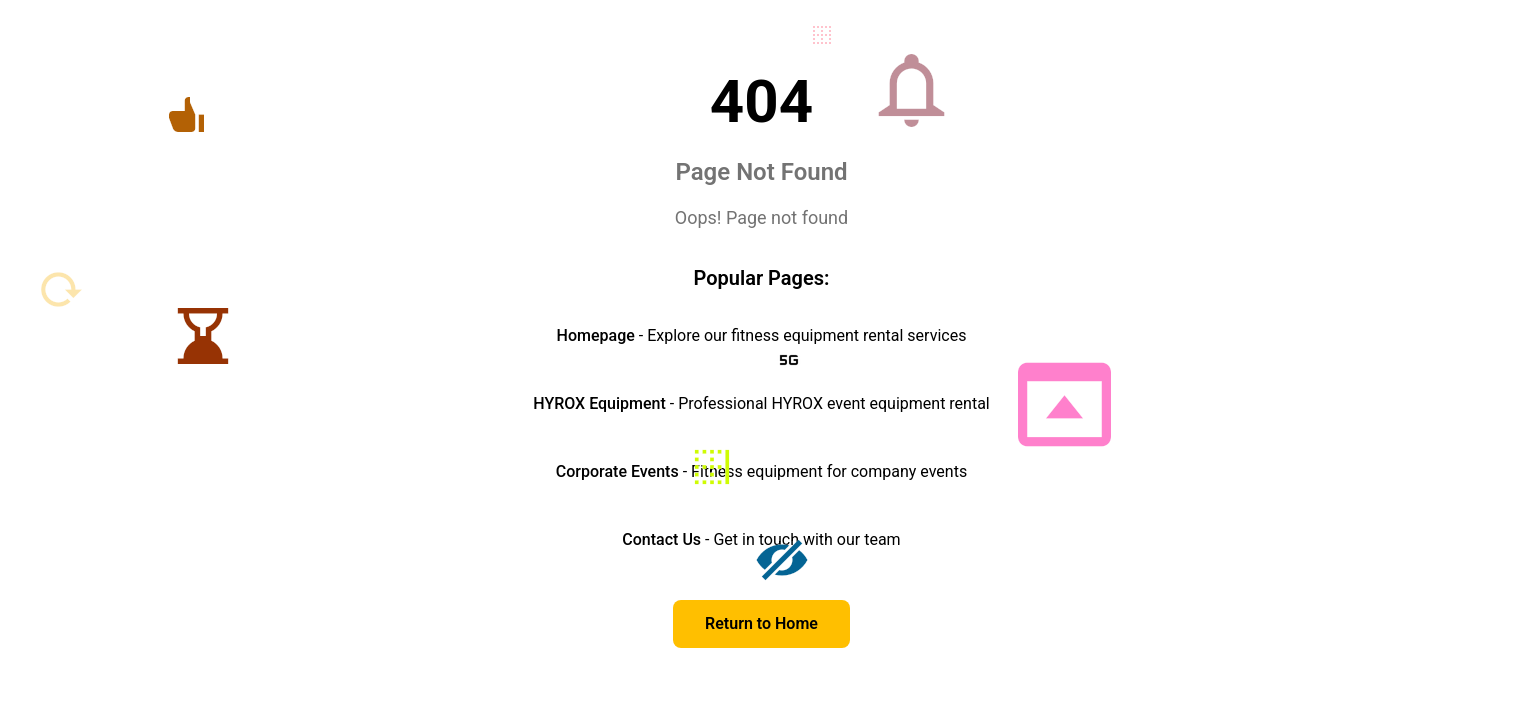  I want to click on remove all borders from selected cells or elements, so click(822, 35).